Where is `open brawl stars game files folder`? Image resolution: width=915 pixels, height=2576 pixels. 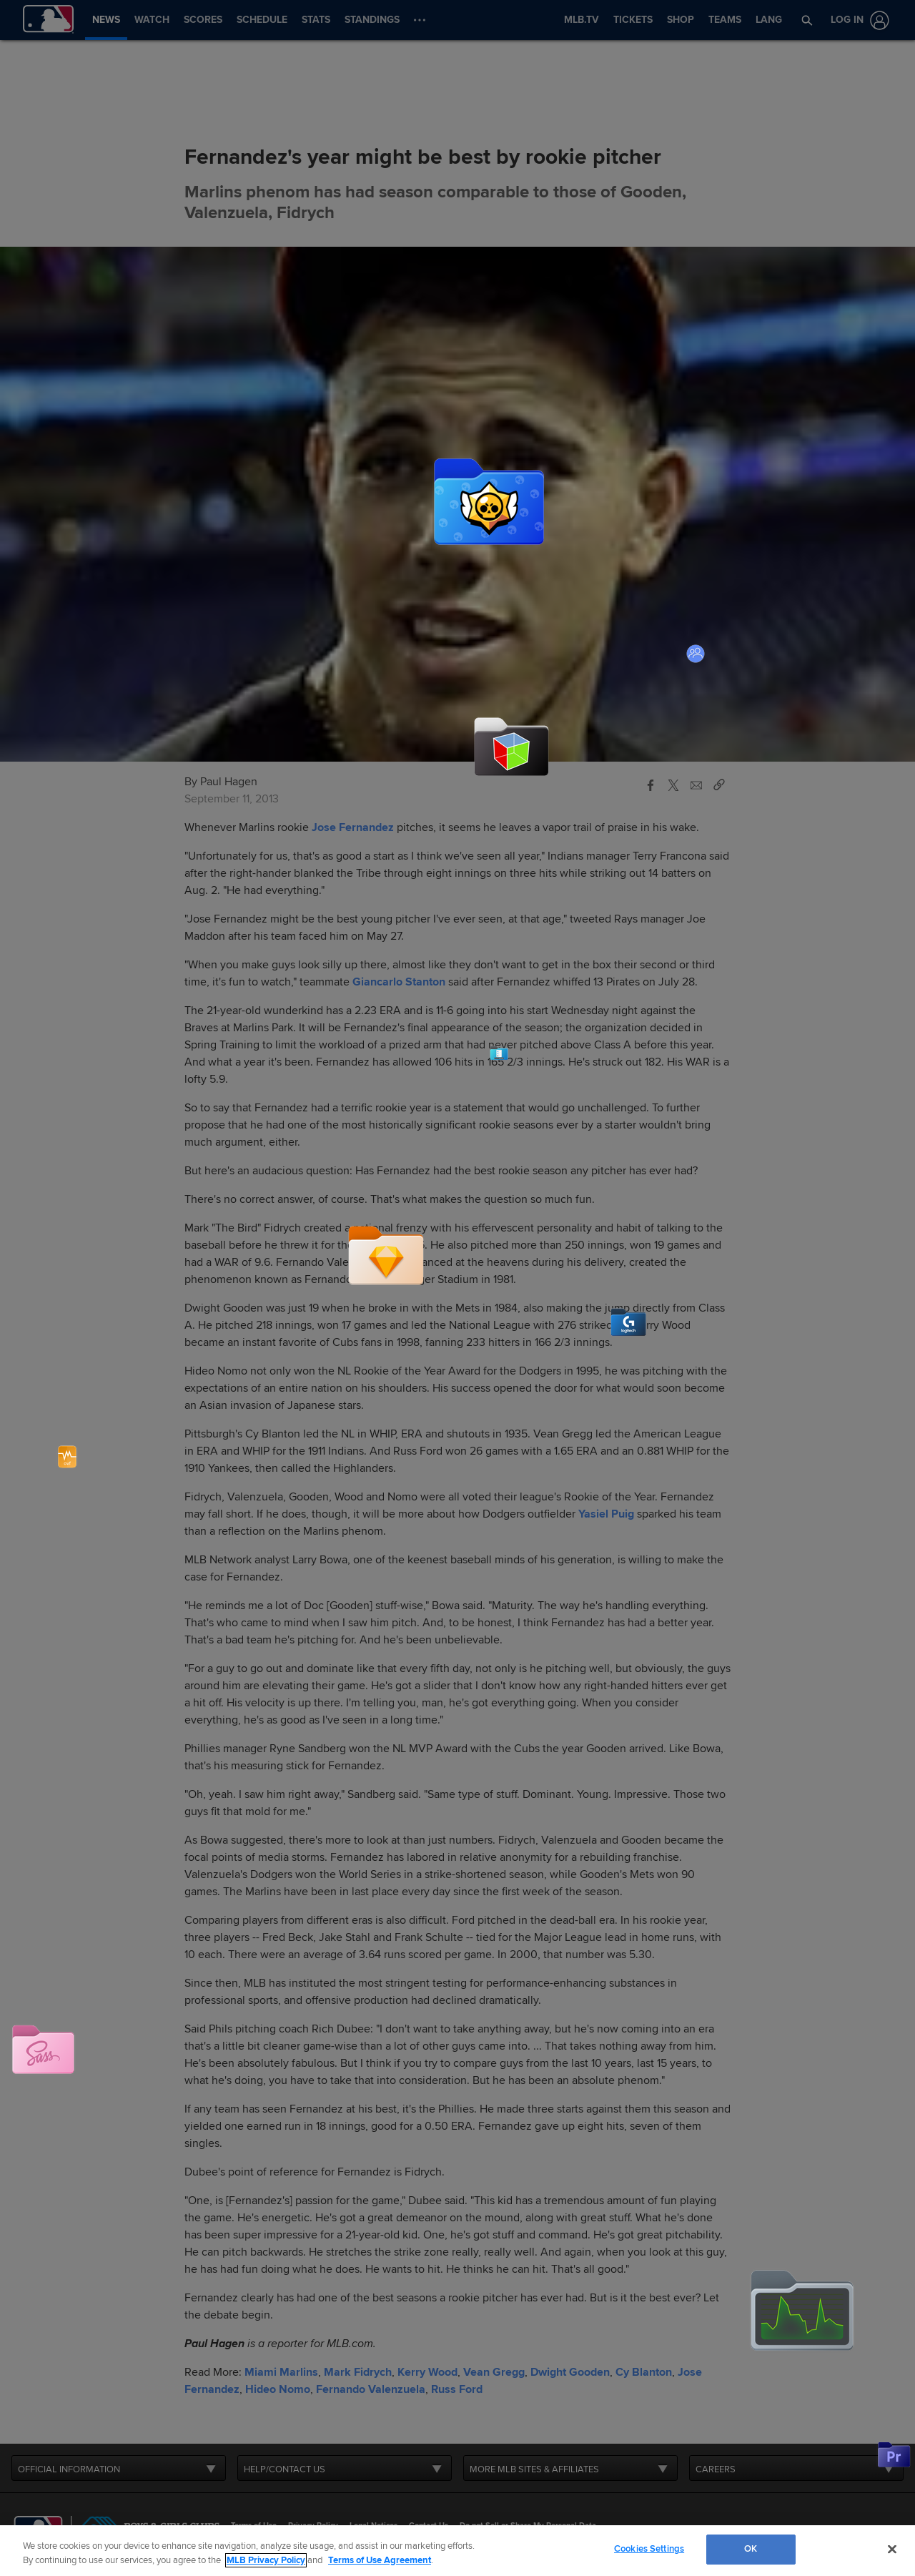
open brawl stars game files folder is located at coordinates (488, 504).